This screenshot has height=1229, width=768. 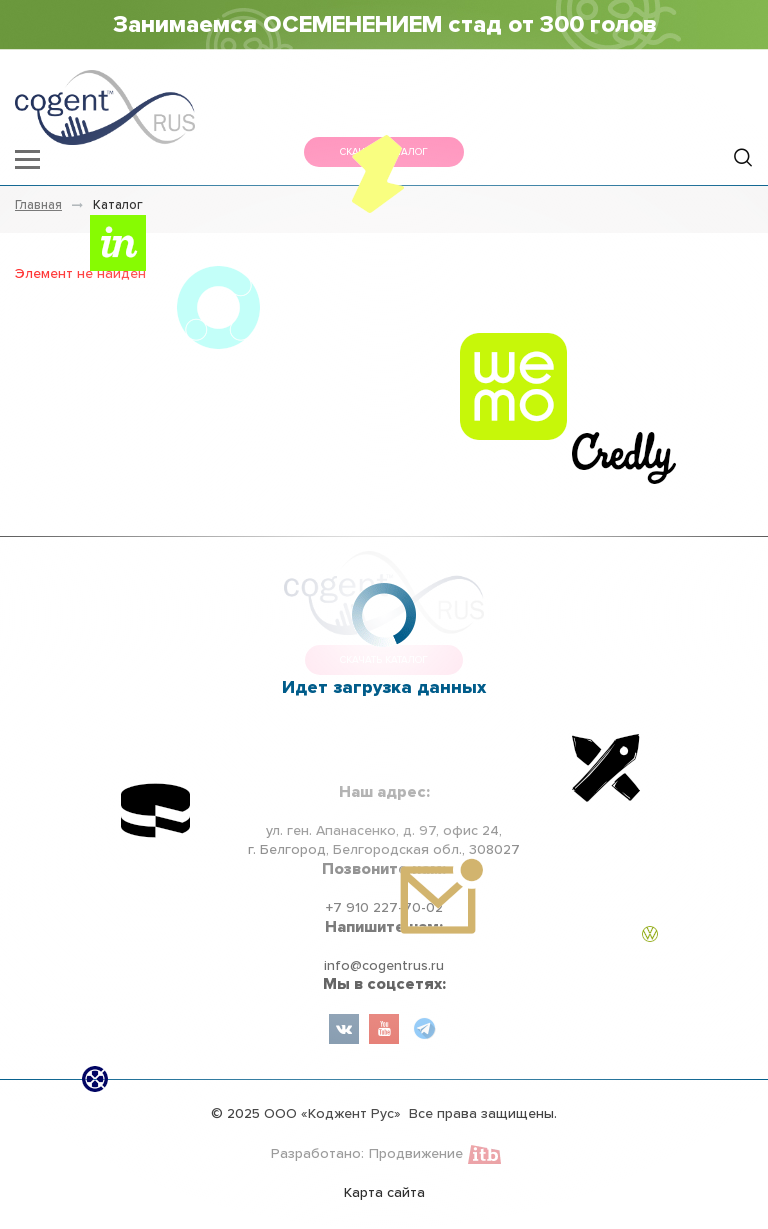 I want to click on visit opencritic website for game reviews, so click(x=95, y=1079).